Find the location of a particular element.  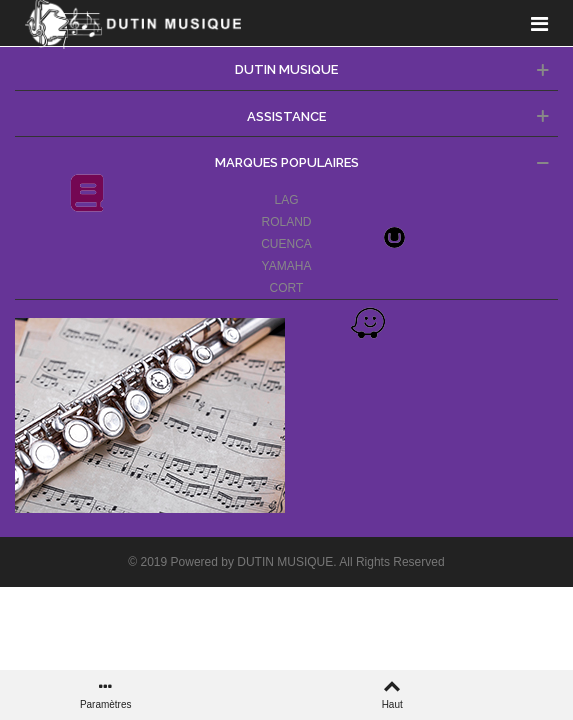

open the library or reading section is located at coordinates (87, 193).